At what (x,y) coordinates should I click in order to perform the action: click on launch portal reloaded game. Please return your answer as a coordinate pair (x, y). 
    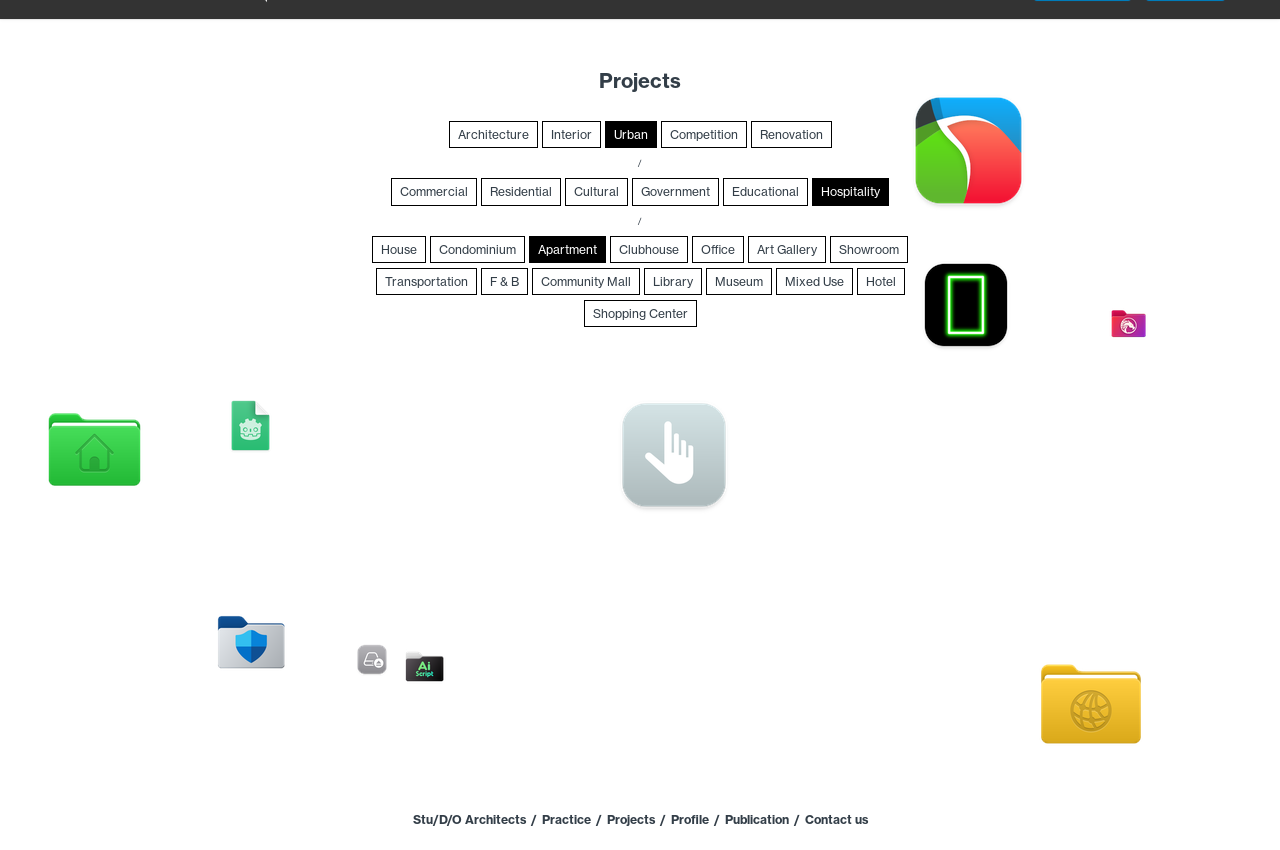
    Looking at the image, I should click on (966, 305).